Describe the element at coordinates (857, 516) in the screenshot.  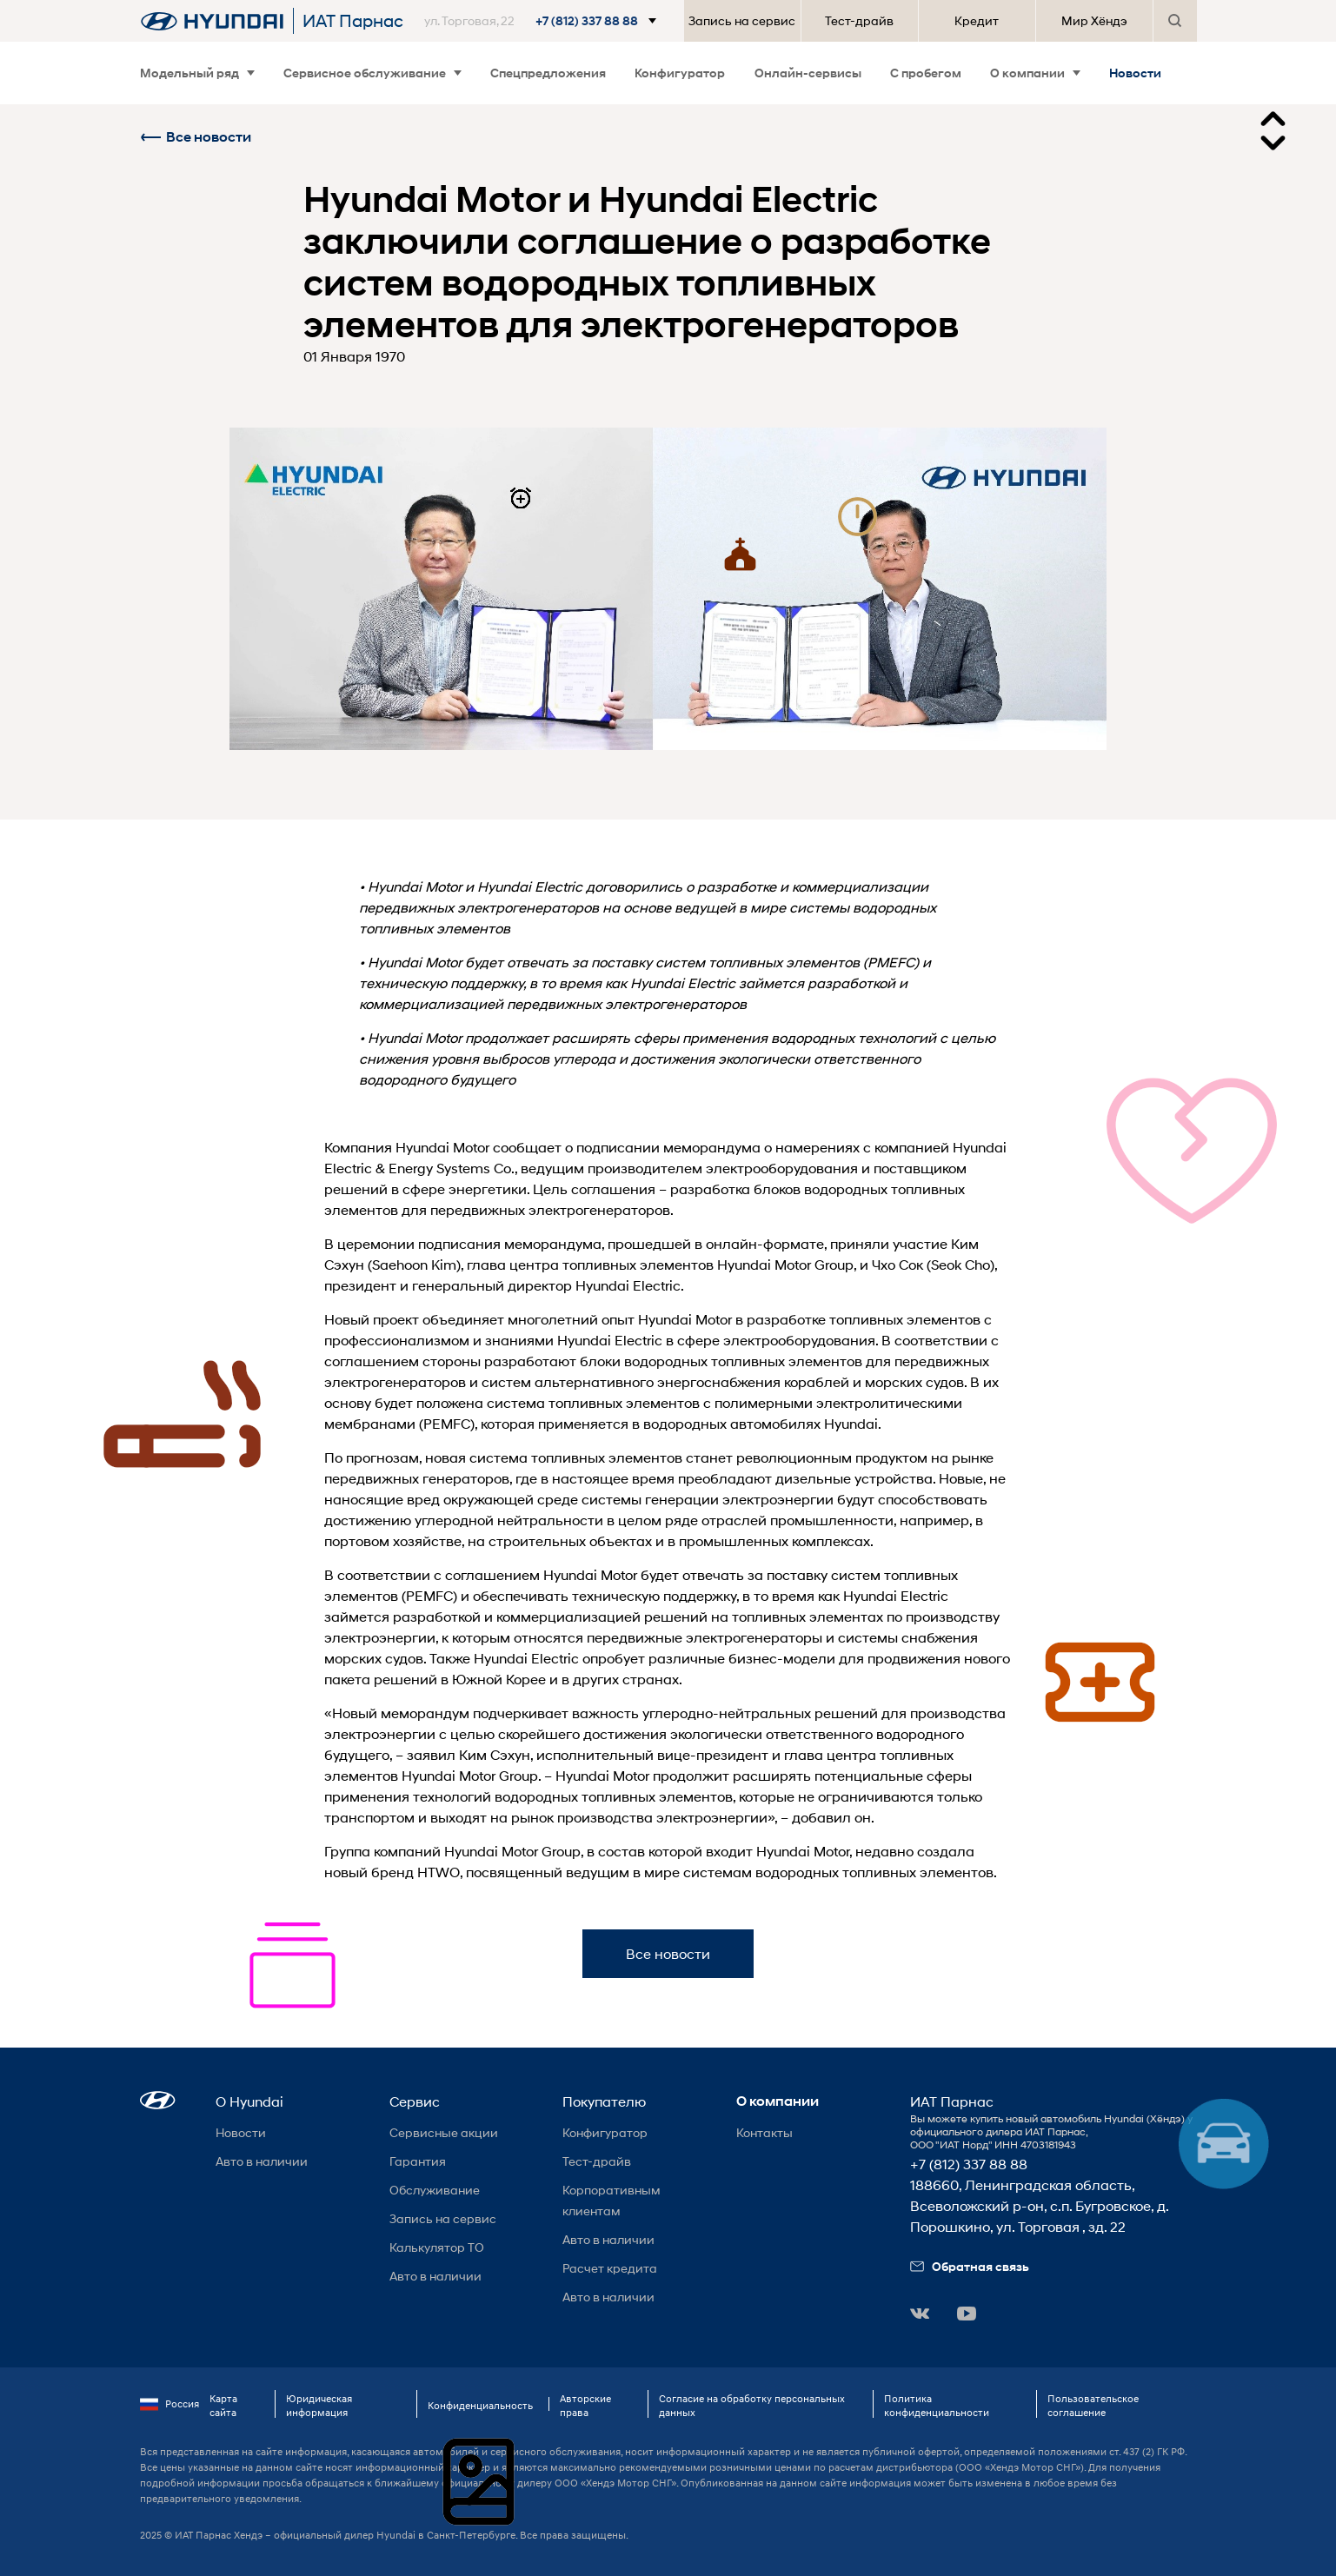
I see `indicates 12 o'clock or noon/midnight time` at that location.